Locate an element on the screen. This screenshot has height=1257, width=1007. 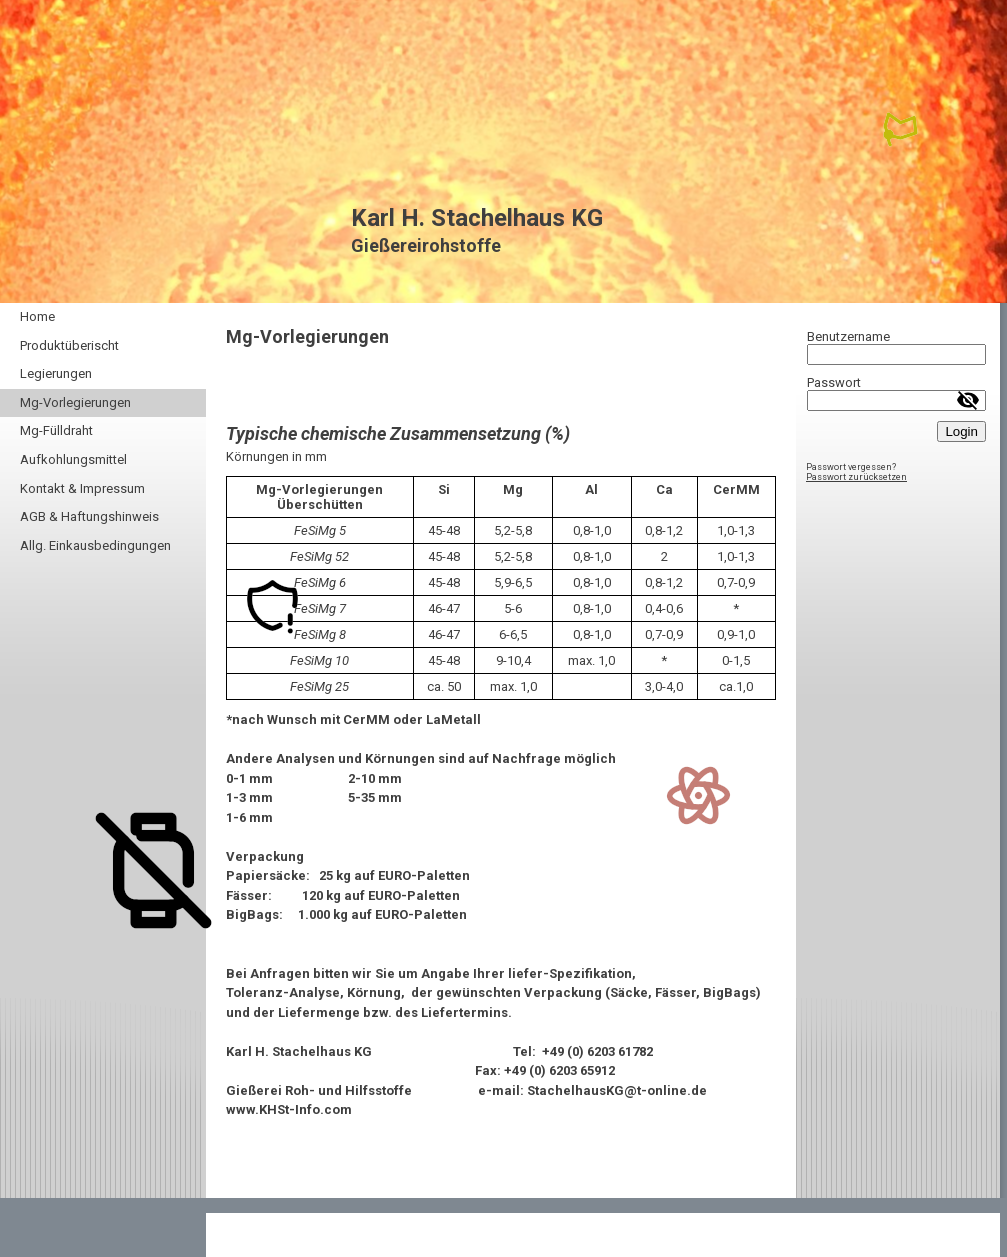
make a freehand polygon selection is located at coordinates (900, 129).